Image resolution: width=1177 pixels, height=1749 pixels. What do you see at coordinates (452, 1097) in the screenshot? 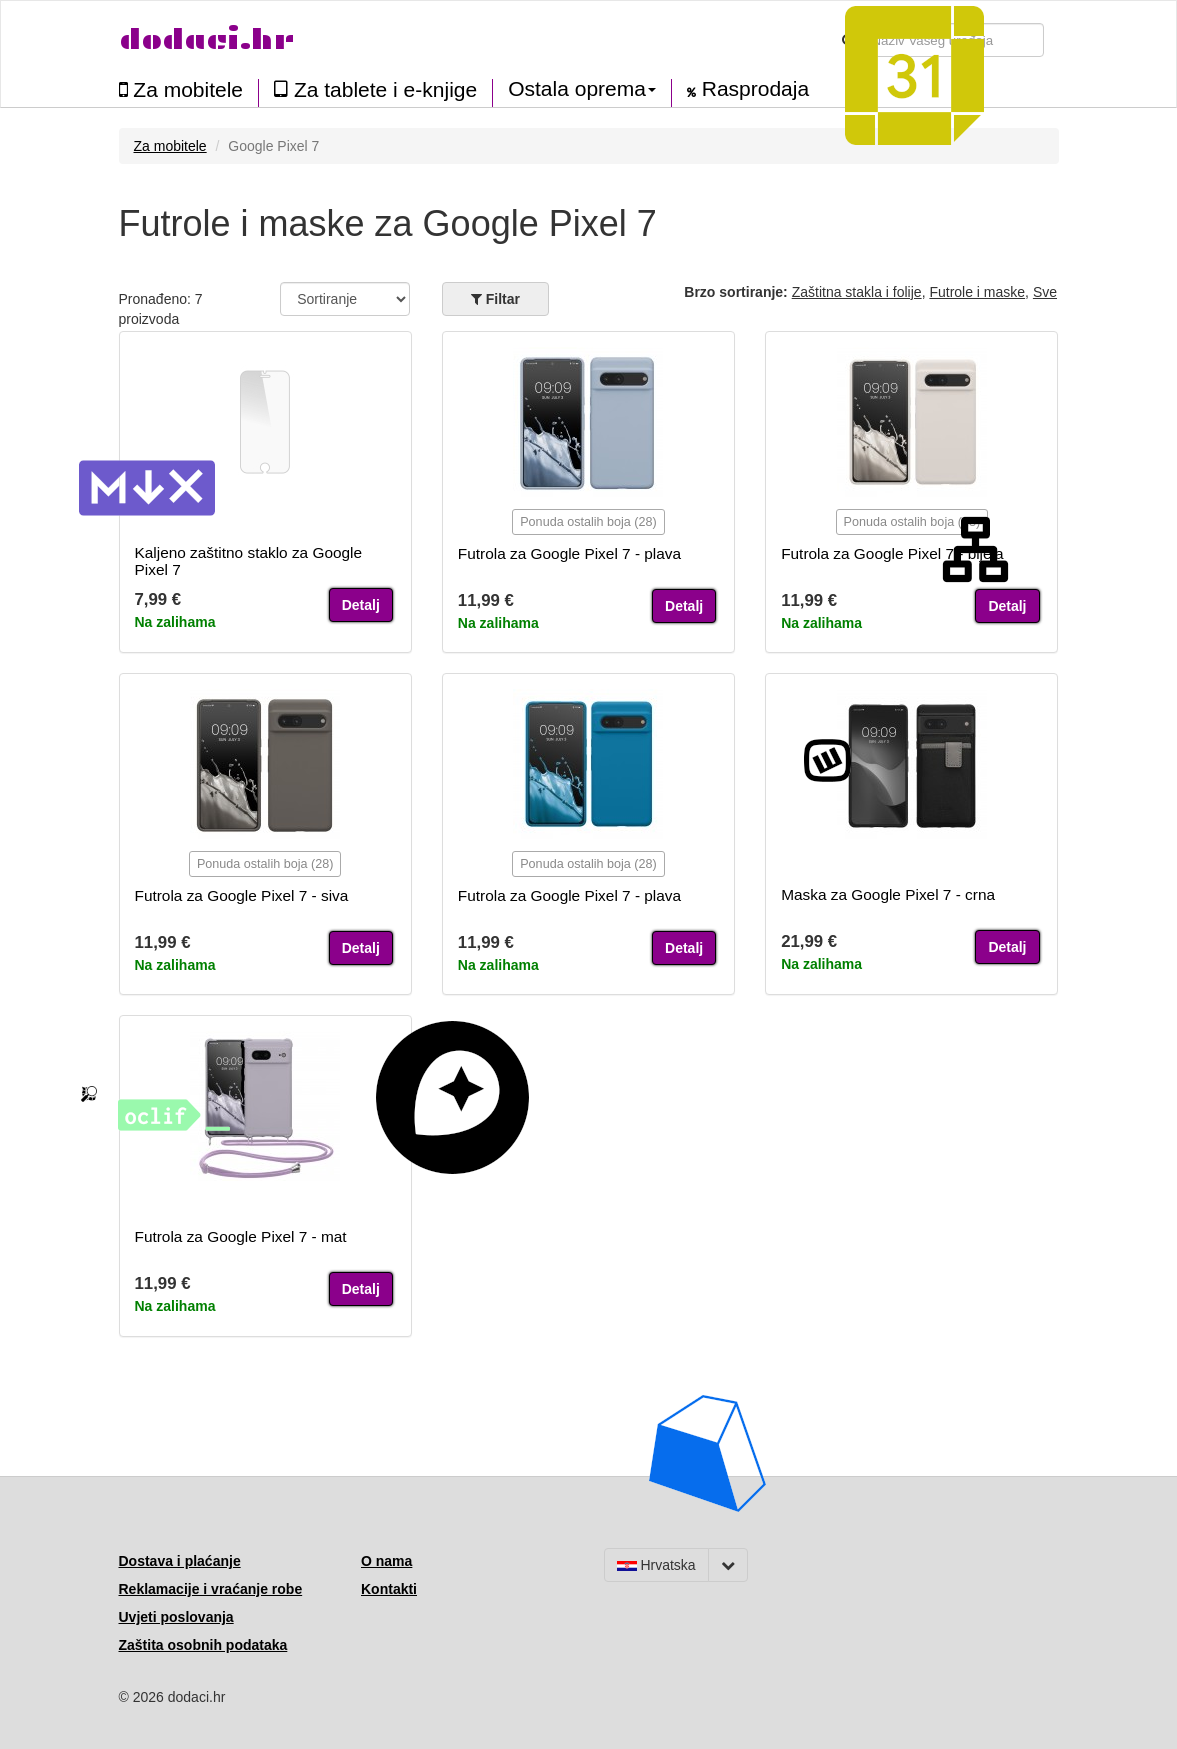
I see `mapbox branding or attribution` at bounding box center [452, 1097].